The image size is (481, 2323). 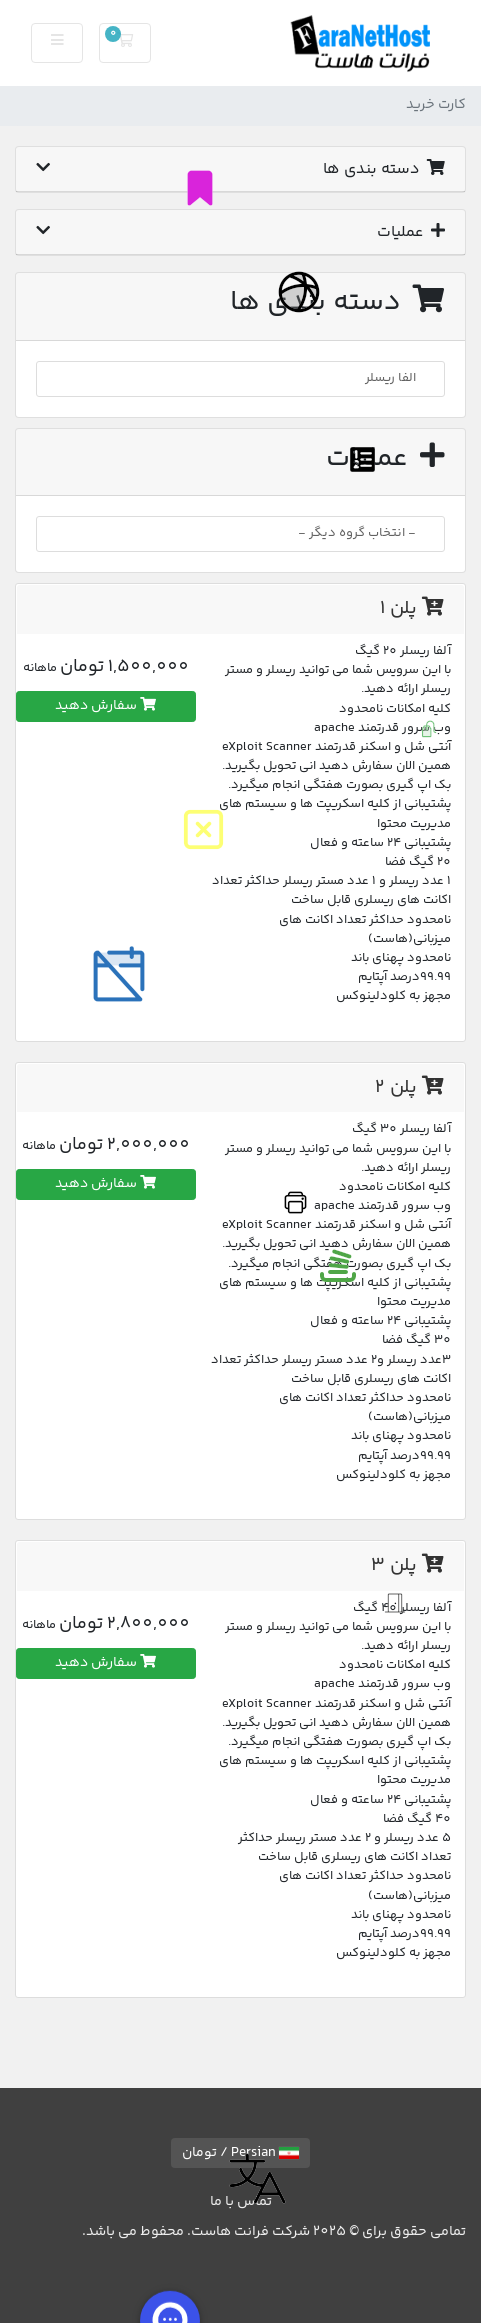 What do you see at coordinates (395, 1603) in the screenshot?
I see `log out or exit the application` at bounding box center [395, 1603].